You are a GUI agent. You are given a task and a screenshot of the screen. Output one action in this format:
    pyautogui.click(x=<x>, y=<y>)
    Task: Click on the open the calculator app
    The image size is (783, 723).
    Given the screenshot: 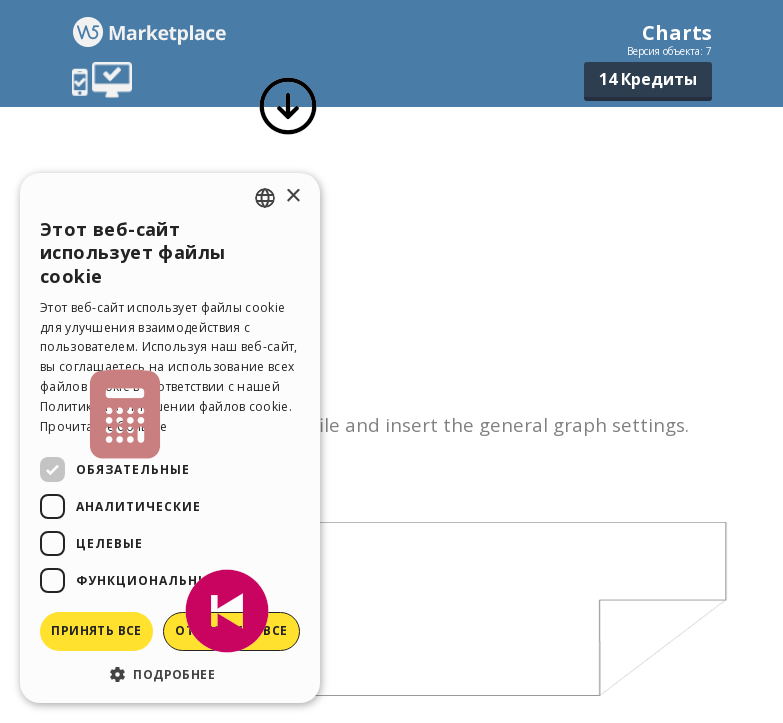 What is the action you would take?
    pyautogui.click(x=125, y=414)
    